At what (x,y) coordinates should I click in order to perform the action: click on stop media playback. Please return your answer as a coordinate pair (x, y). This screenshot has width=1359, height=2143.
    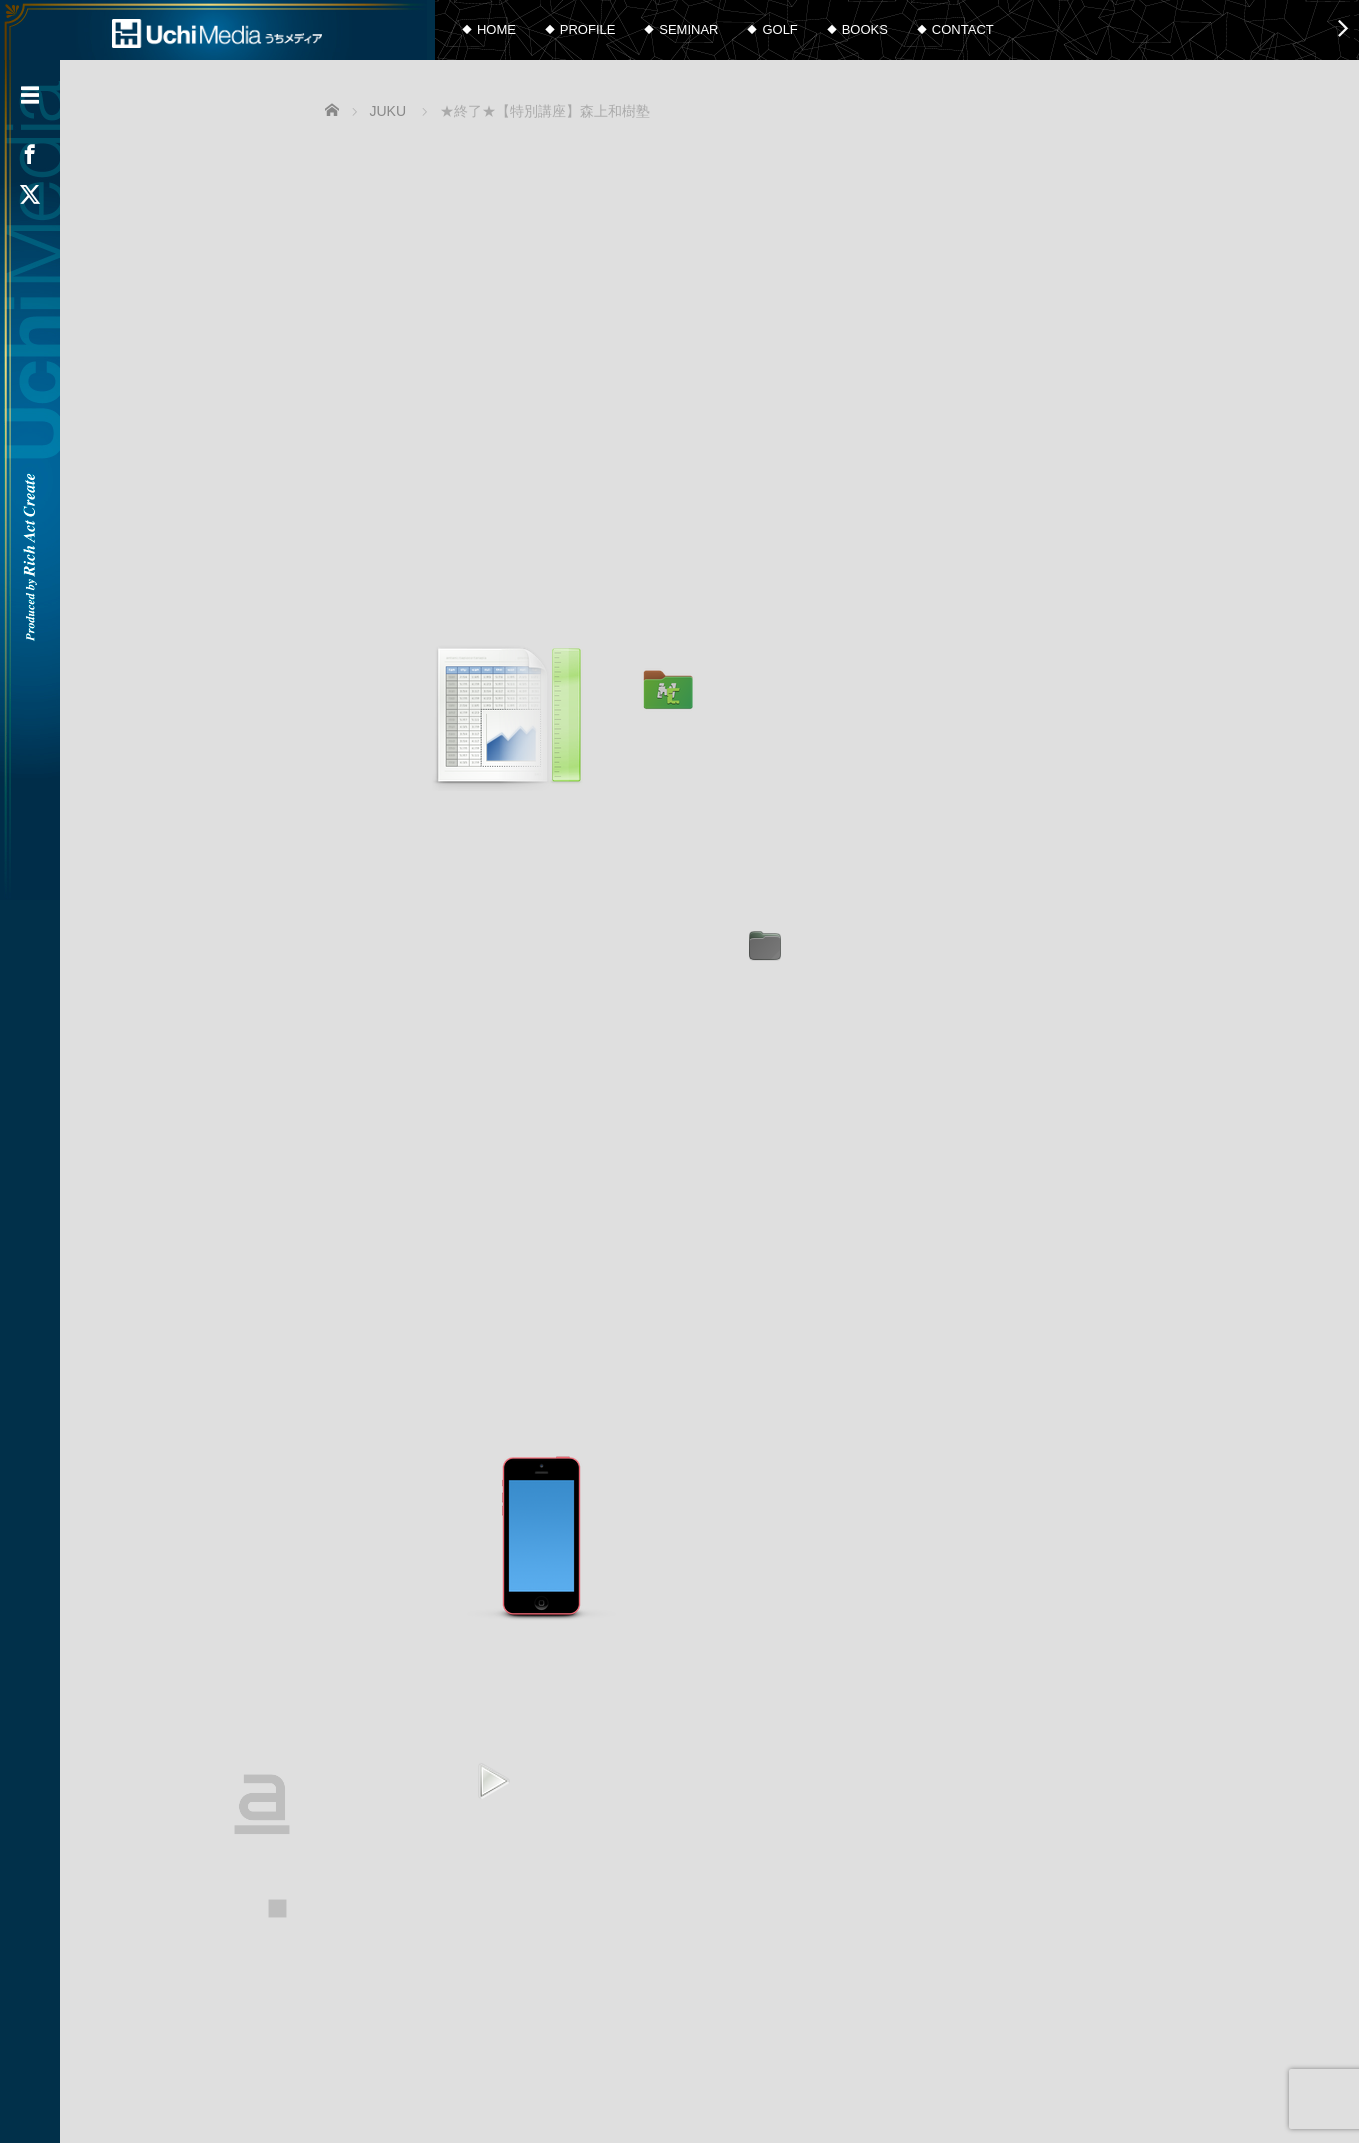
    Looking at the image, I should click on (277, 1908).